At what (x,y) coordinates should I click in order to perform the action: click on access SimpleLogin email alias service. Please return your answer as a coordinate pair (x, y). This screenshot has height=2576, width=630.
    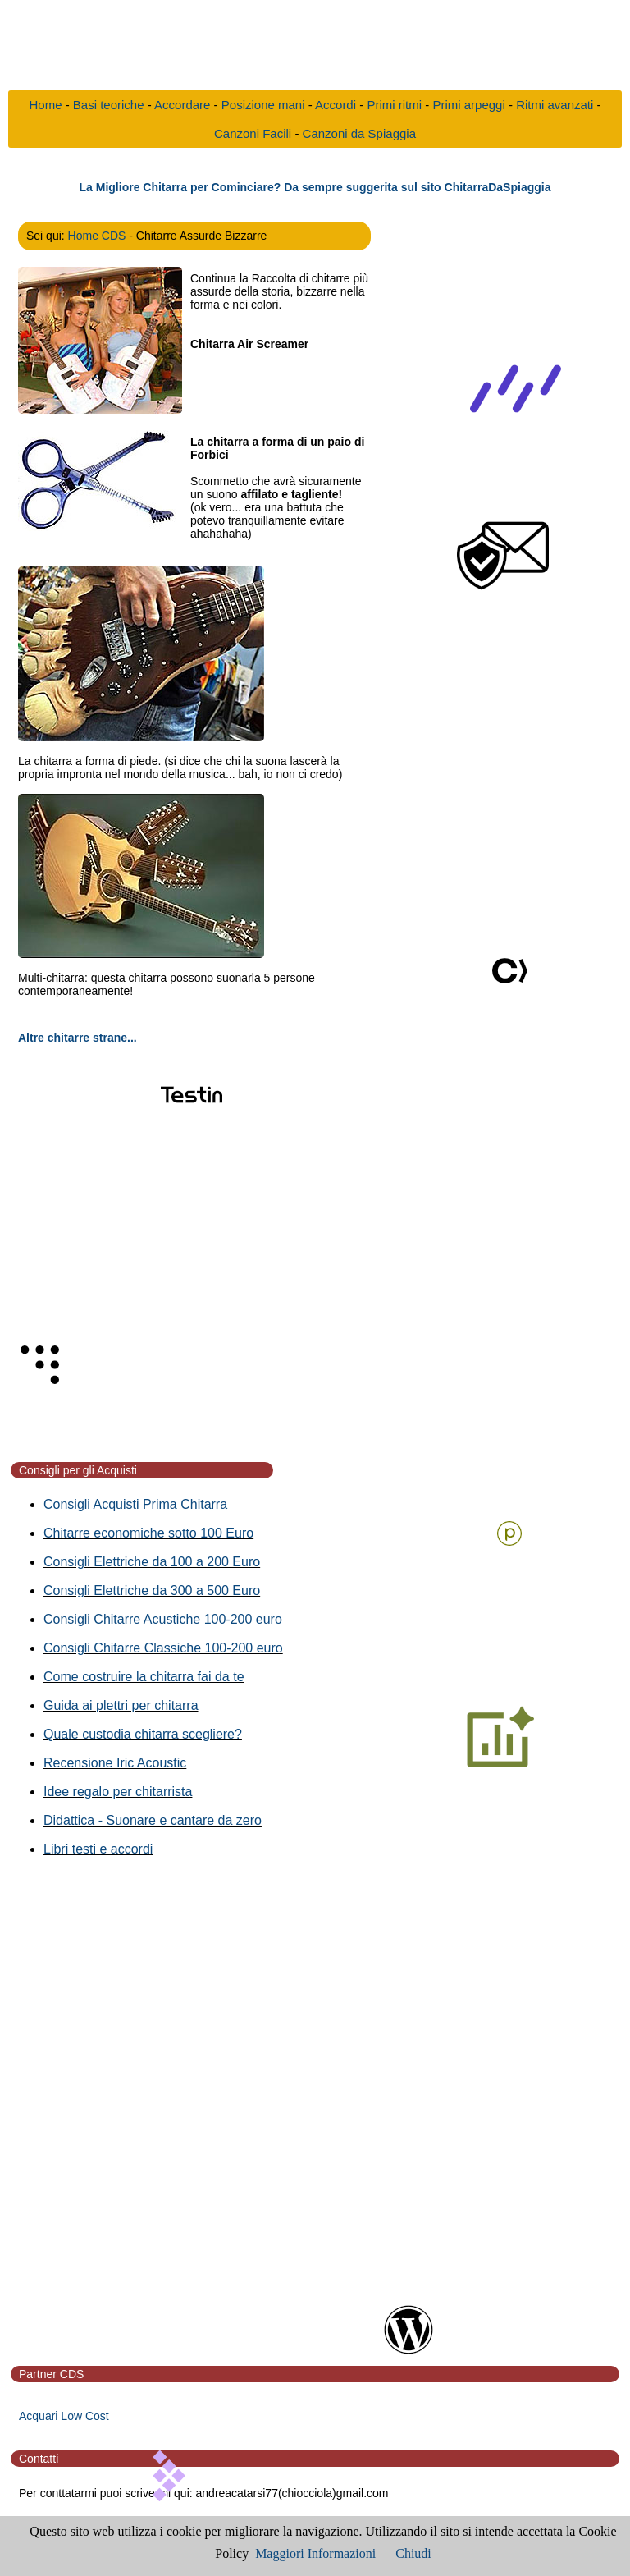
    Looking at the image, I should click on (503, 556).